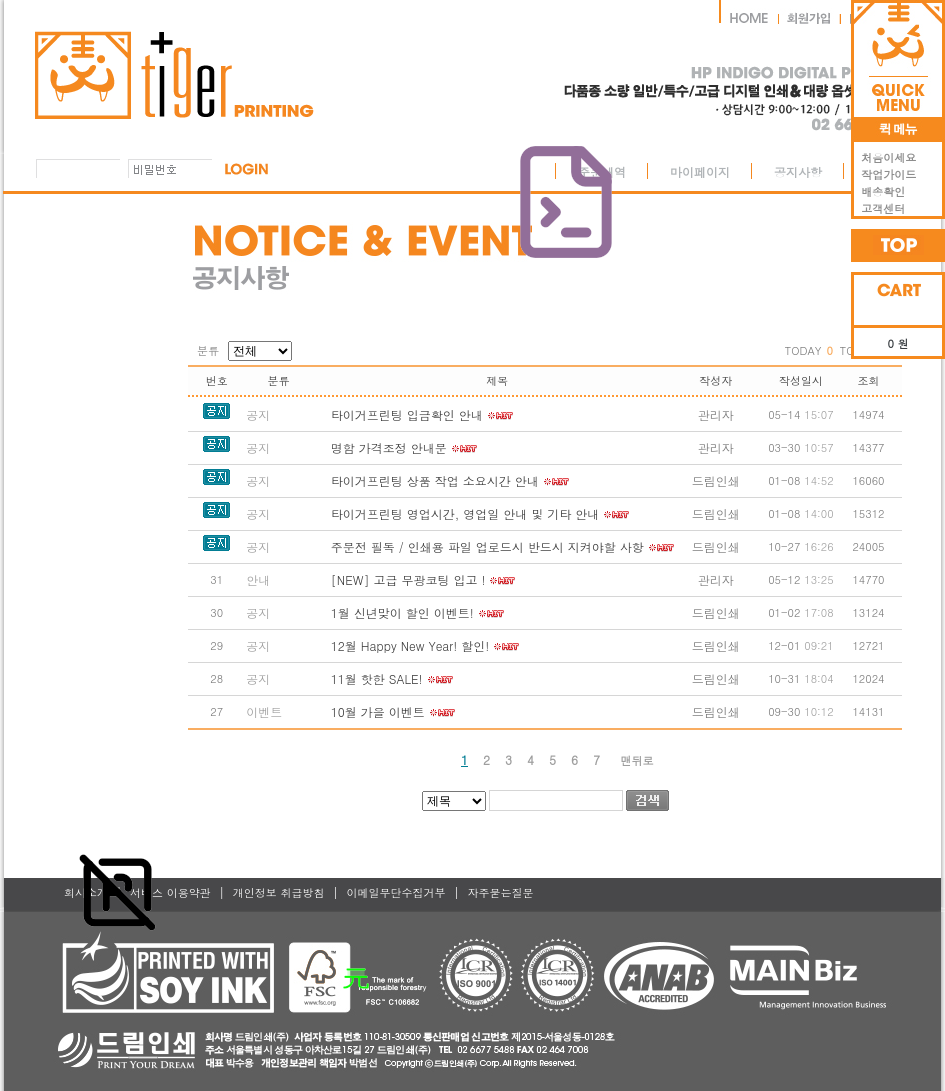  Describe the element at coordinates (117, 892) in the screenshot. I see `no parking available` at that location.